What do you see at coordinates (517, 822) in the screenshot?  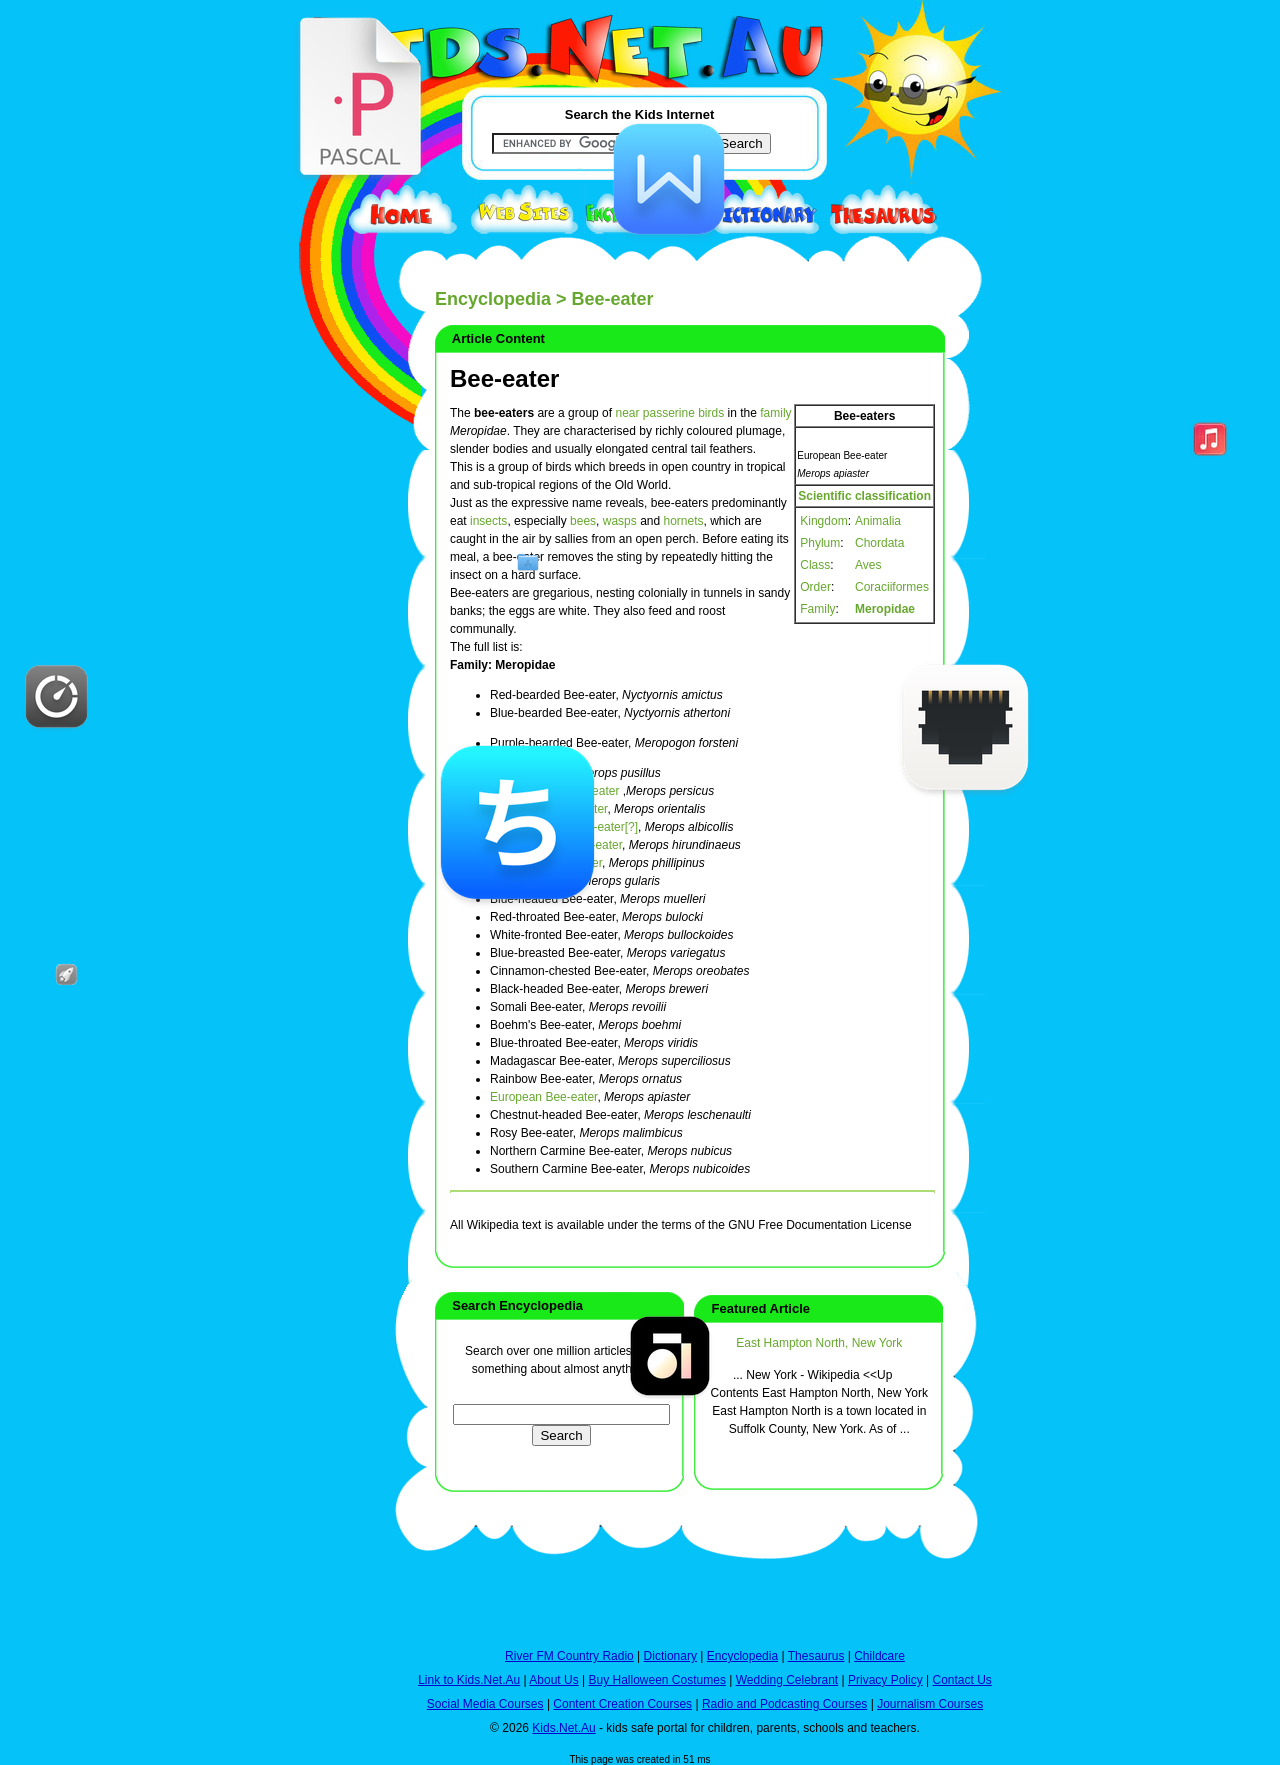 I see `open ibus-anthy japanese input method settings` at bounding box center [517, 822].